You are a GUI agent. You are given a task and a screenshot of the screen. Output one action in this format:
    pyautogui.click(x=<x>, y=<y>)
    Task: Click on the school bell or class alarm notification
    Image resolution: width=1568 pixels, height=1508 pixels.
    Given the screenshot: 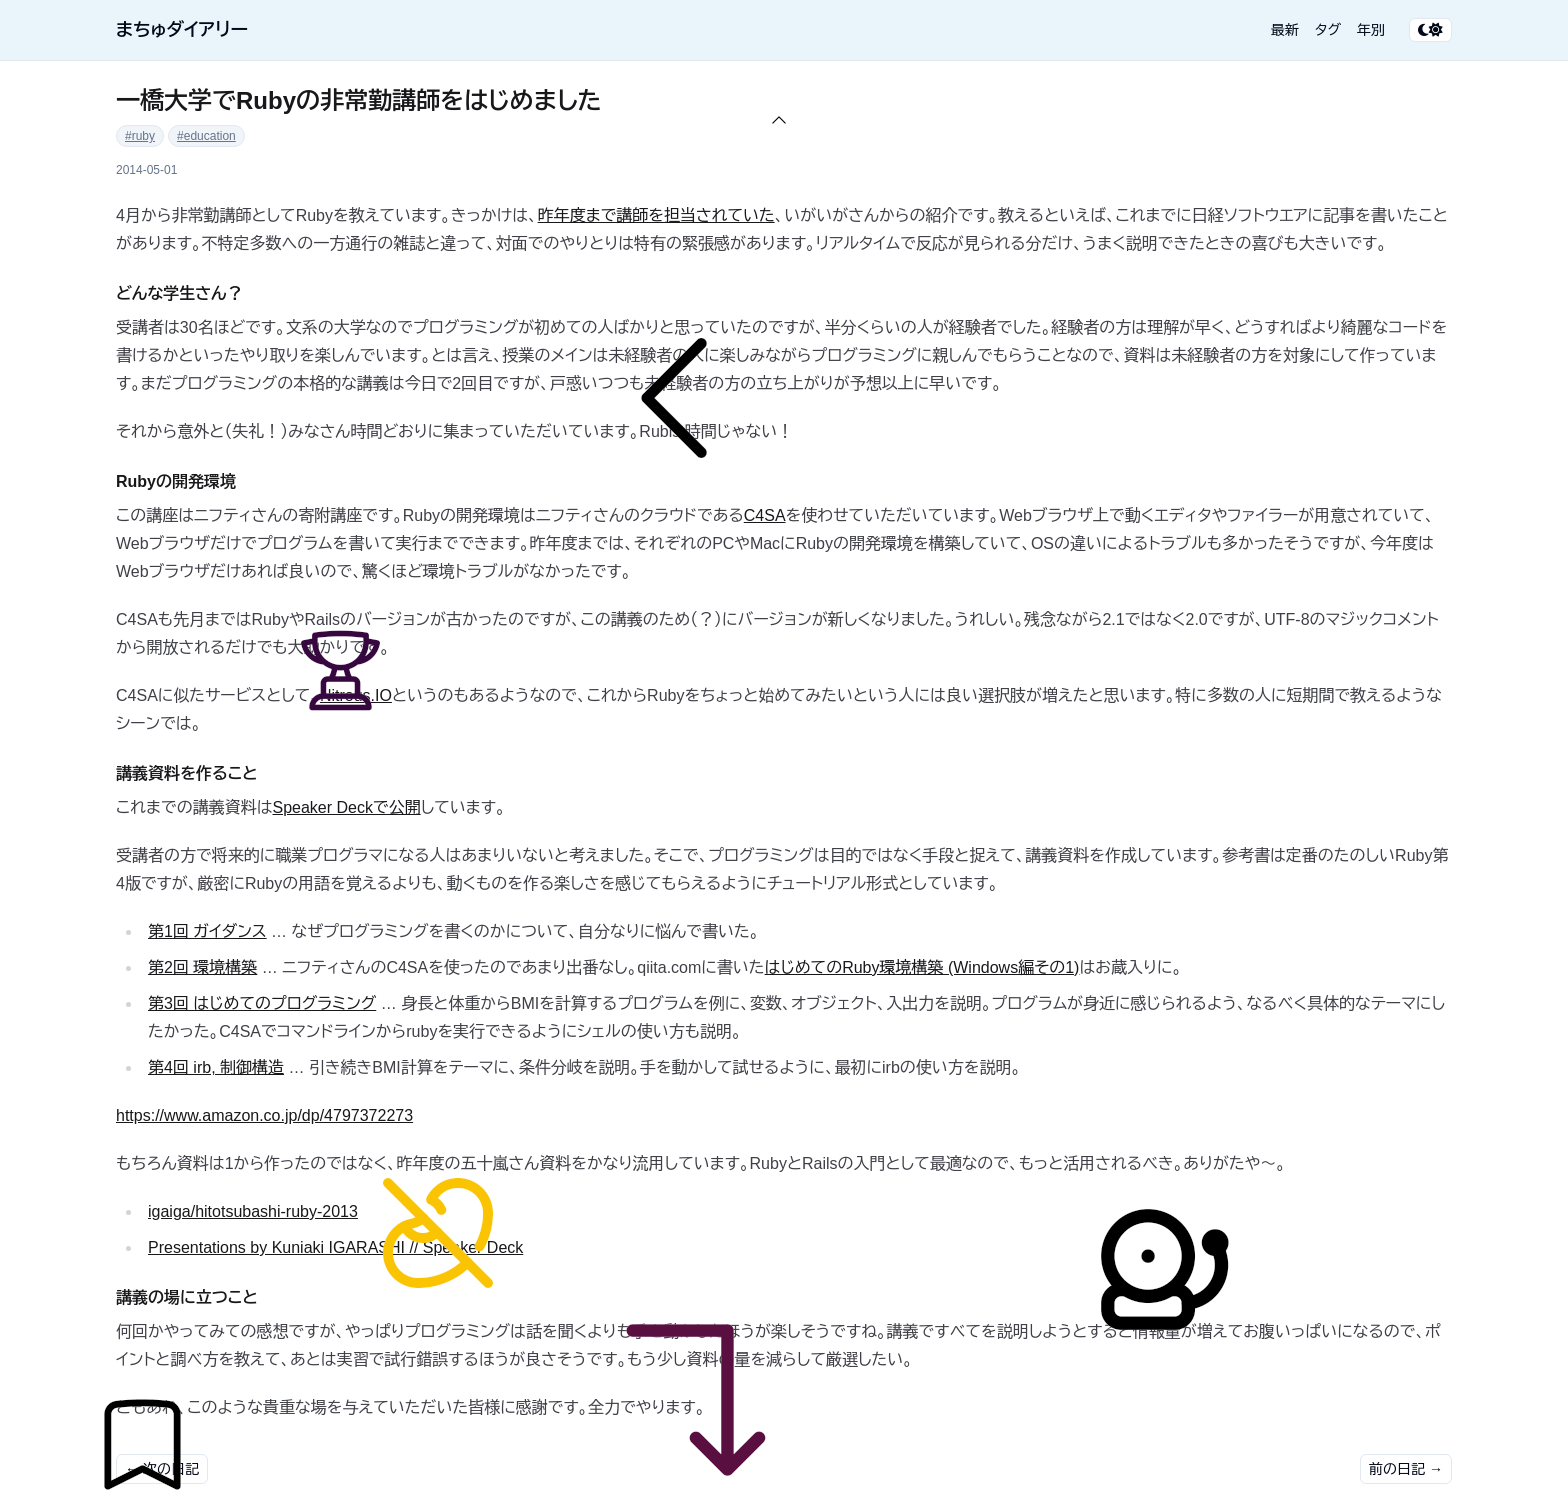 What is the action you would take?
    pyautogui.click(x=1161, y=1269)
    